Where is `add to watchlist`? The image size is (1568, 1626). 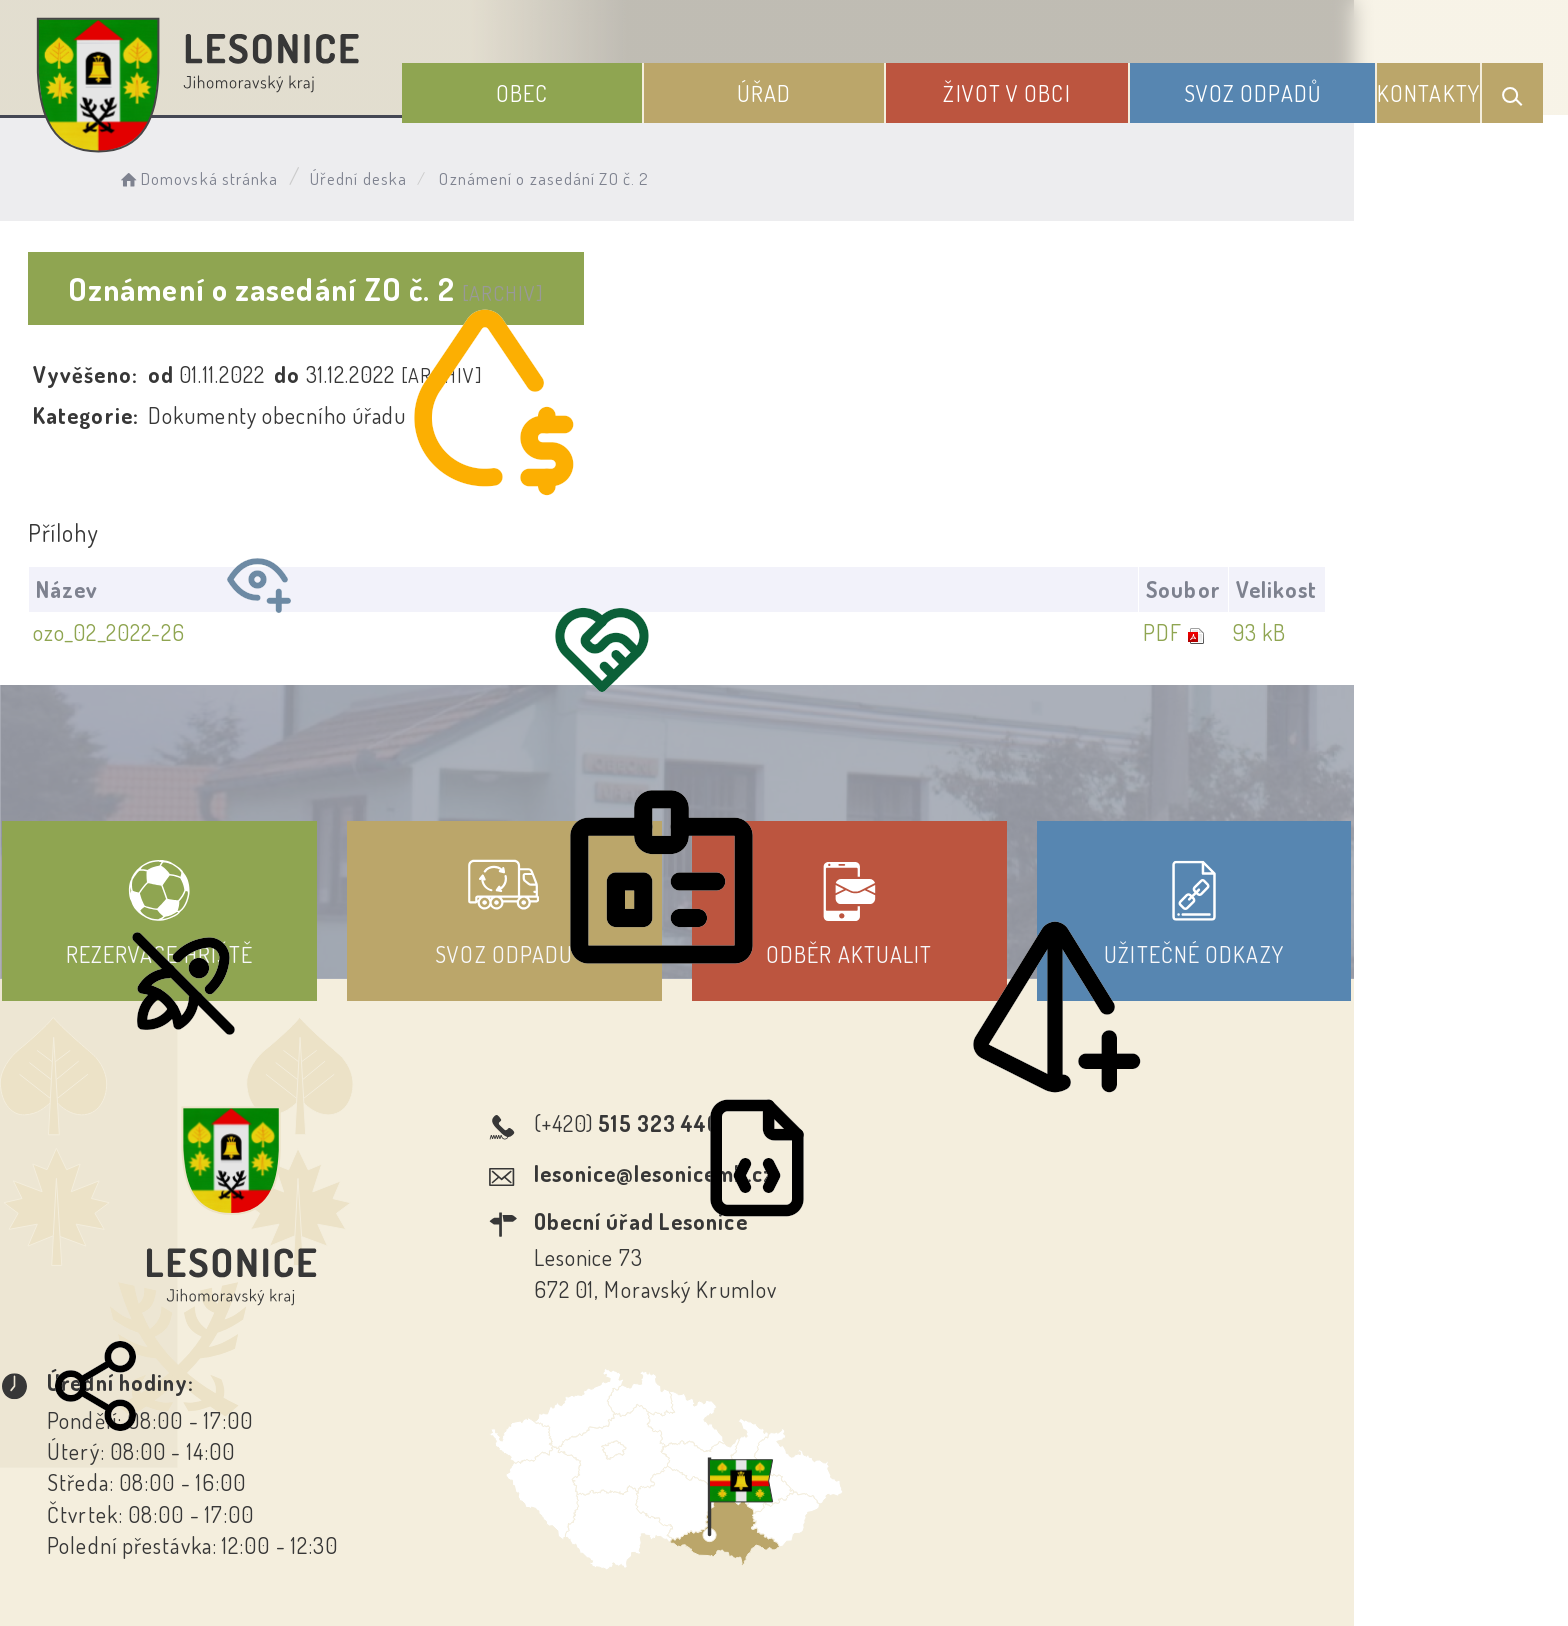
add to watchlist is located at coordinates (257, 579).